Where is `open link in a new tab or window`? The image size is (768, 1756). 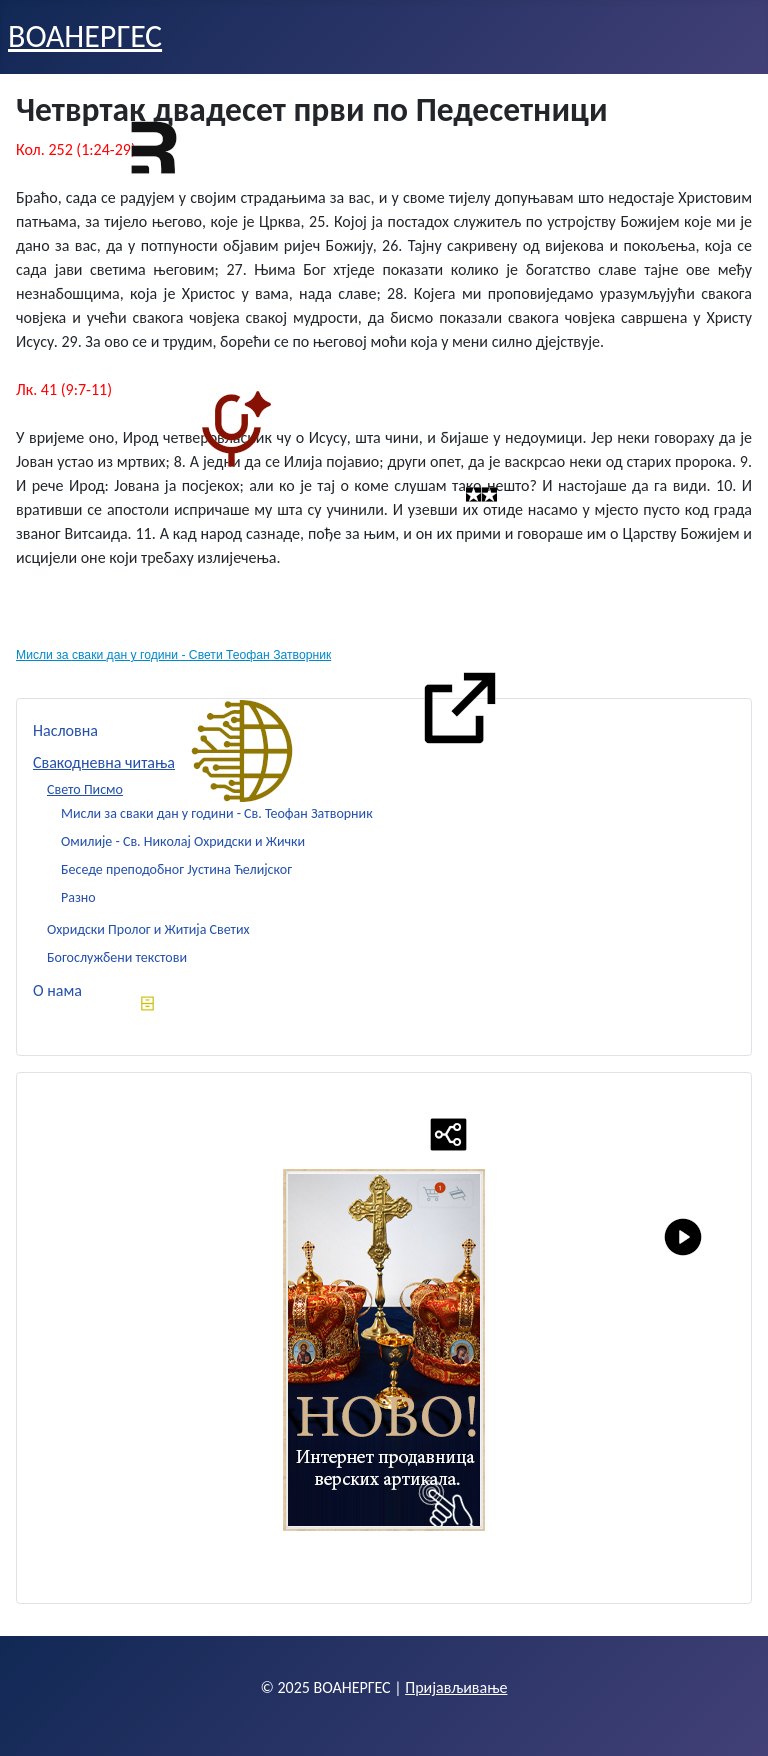
open link in a new tab or window is located at coordinates (460, 708).